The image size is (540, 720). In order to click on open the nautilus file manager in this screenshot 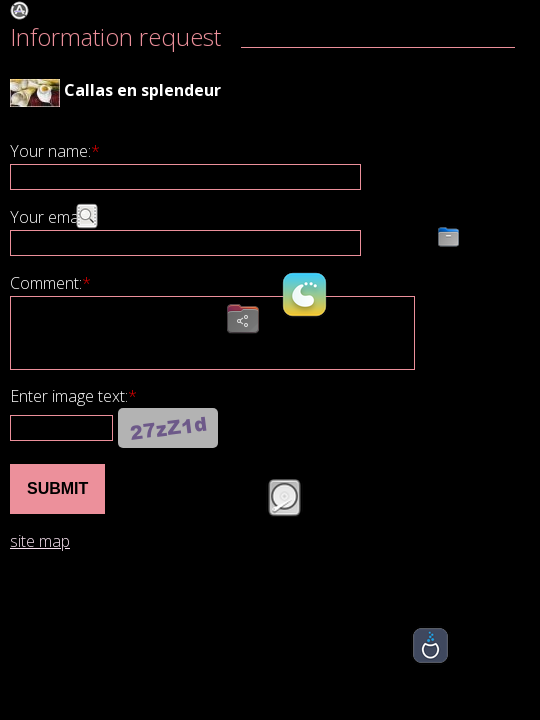, I will do `click(448, 236)`.